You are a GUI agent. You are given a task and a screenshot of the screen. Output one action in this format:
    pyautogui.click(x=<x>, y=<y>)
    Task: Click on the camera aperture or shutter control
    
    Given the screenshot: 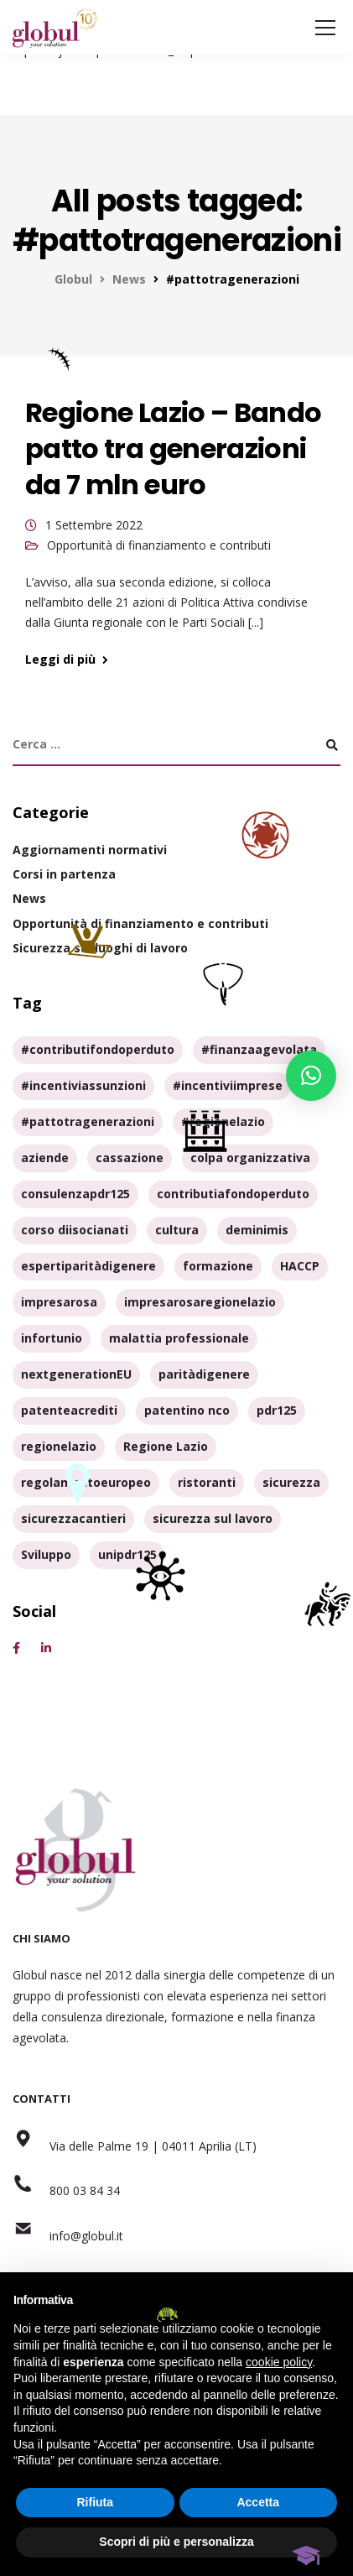 What is the action you would take?
    pyautogui.click(x=265, y=835)
    